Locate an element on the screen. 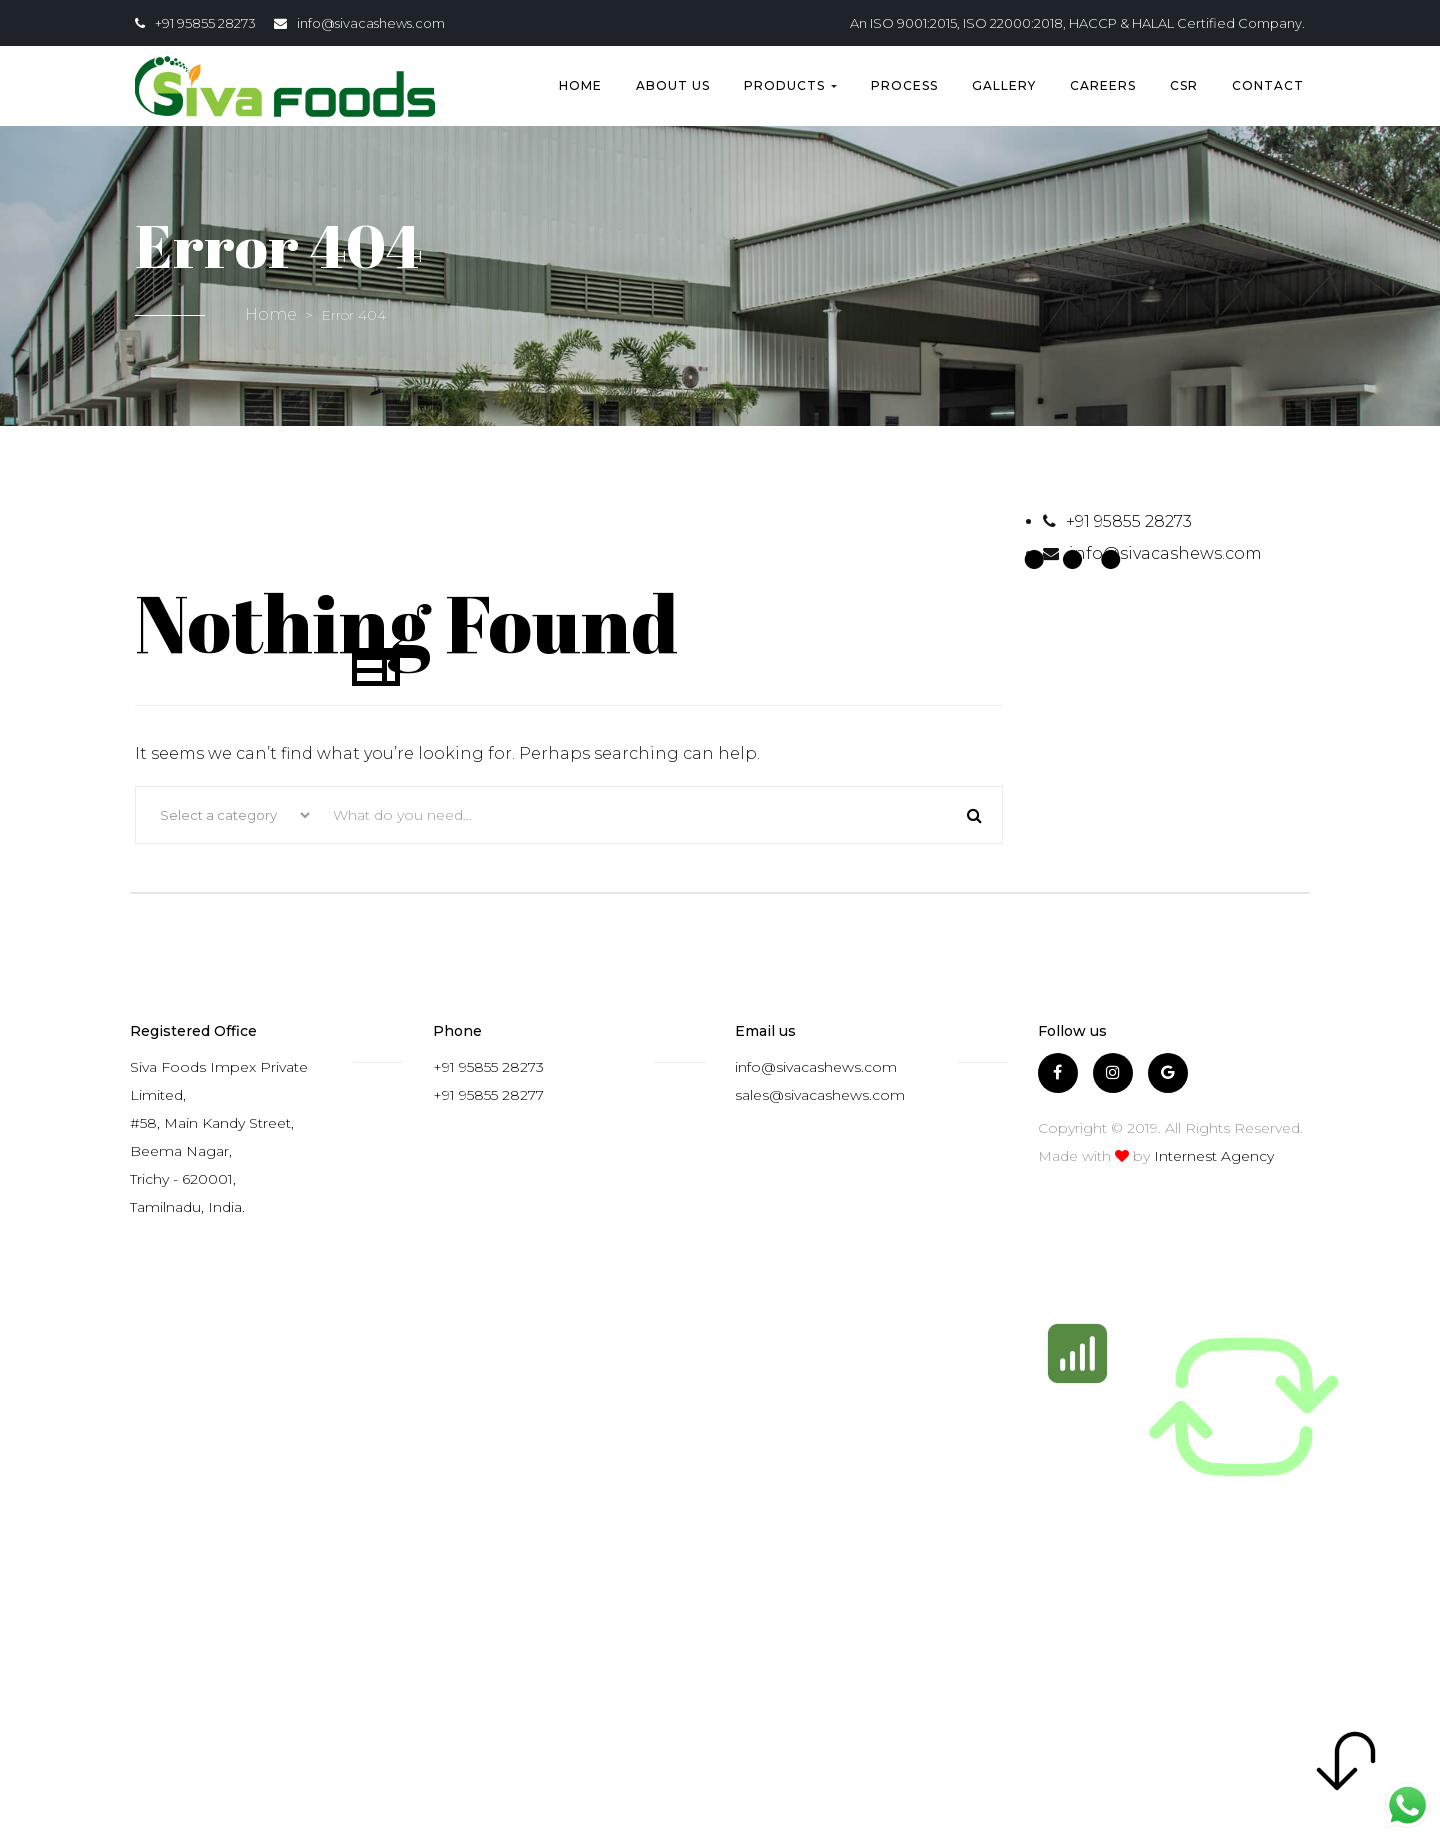 The image size is (1440, 1838). view more options is located at coordinates (1072, 559).